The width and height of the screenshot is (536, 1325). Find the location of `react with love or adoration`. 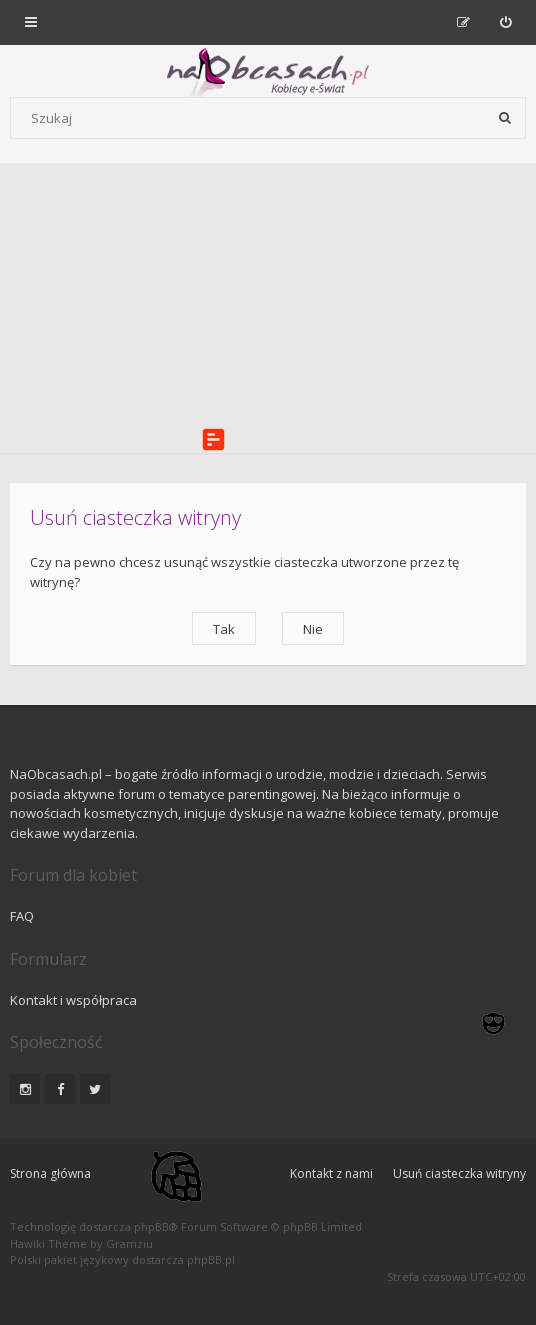

react with love or adoration is located at coordinates (493, 1023).